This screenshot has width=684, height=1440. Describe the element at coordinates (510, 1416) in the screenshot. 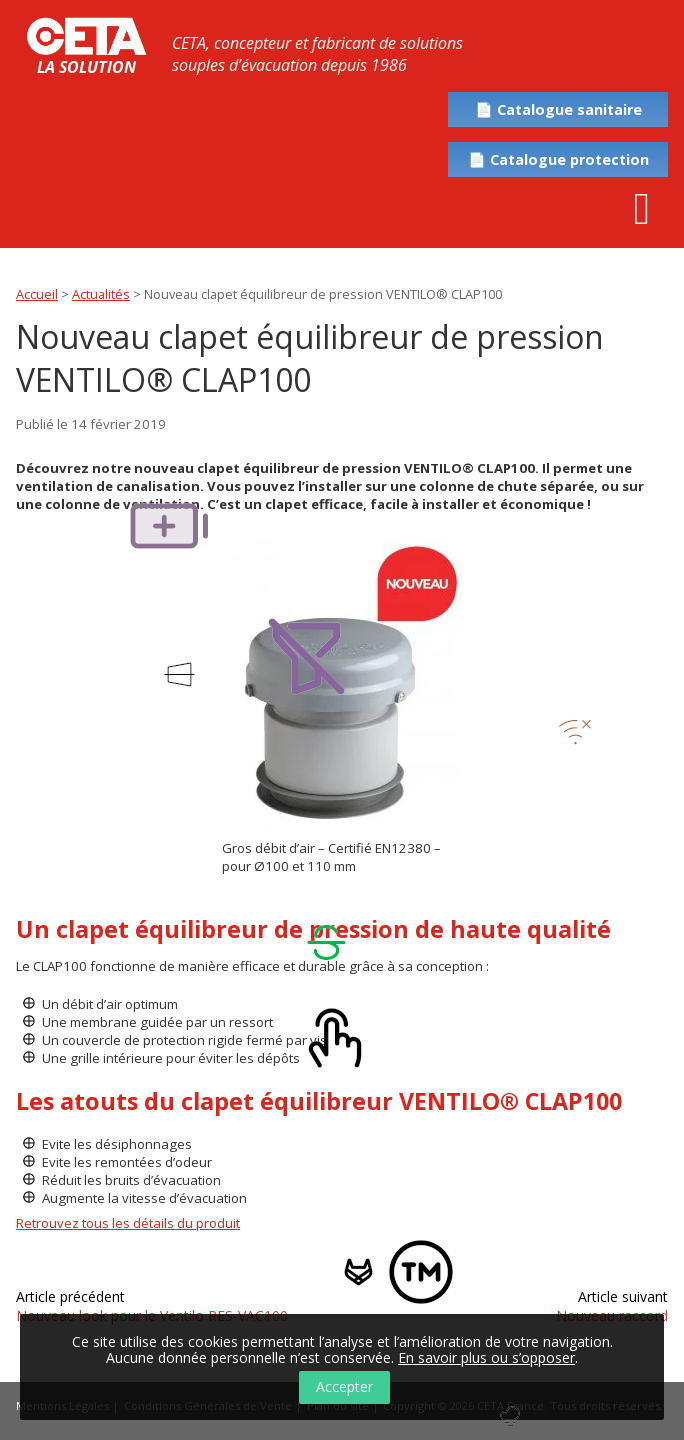

I see `indicates foggy weather conditions` at that location.